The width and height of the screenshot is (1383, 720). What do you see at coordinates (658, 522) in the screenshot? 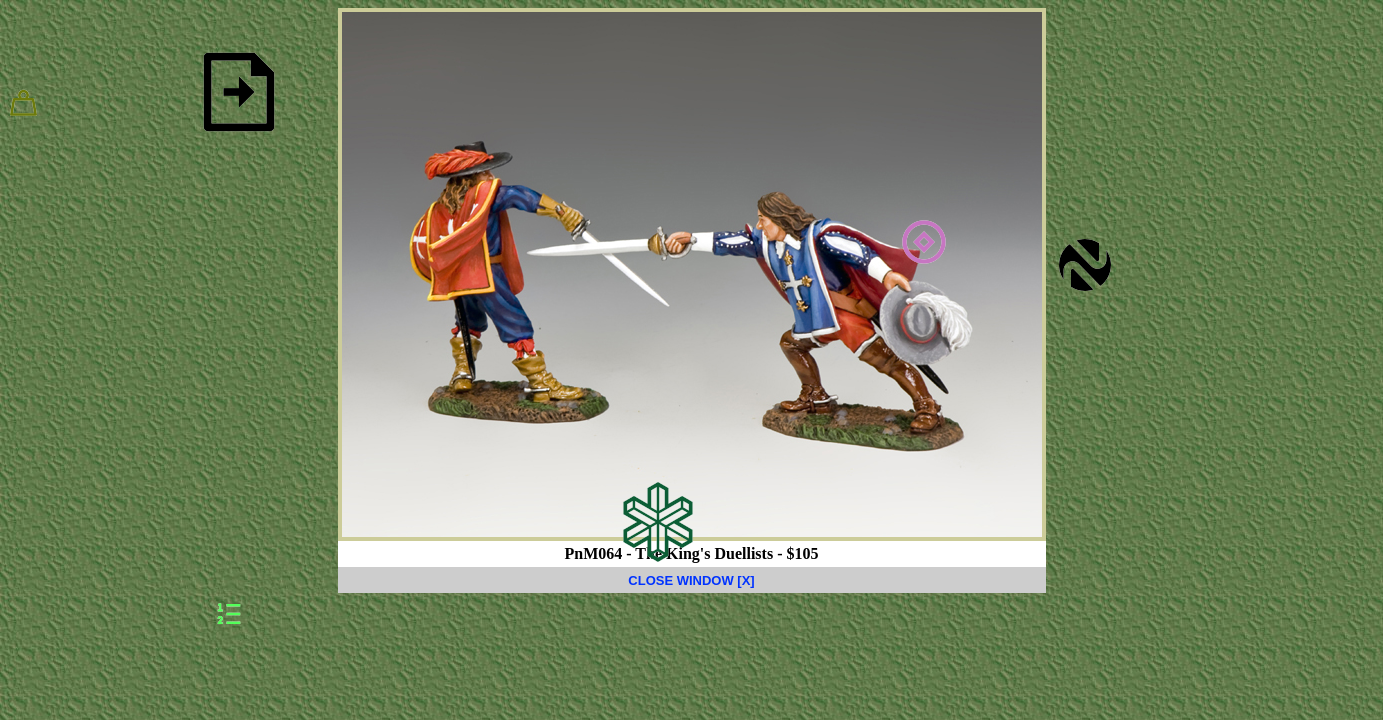
I see `matternet company logo` at bounding box center [658, 522].